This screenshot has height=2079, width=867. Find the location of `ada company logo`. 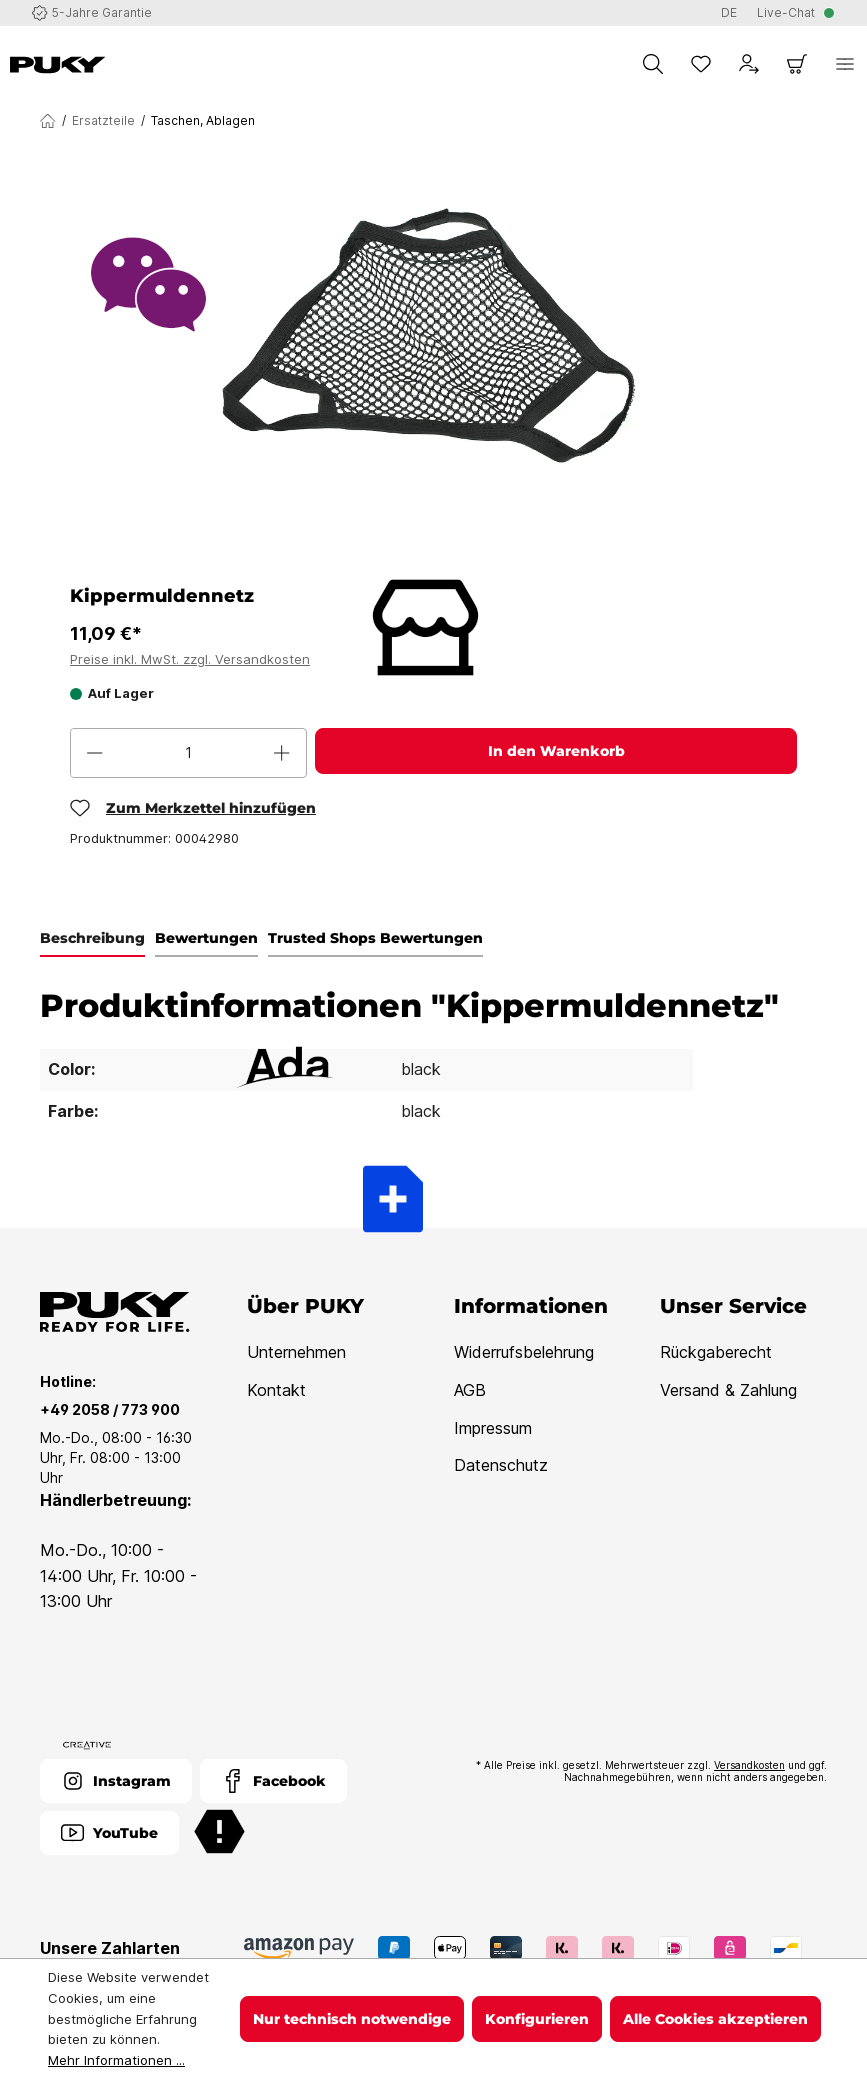

ada company logo is located at coordinates (284, 1067).